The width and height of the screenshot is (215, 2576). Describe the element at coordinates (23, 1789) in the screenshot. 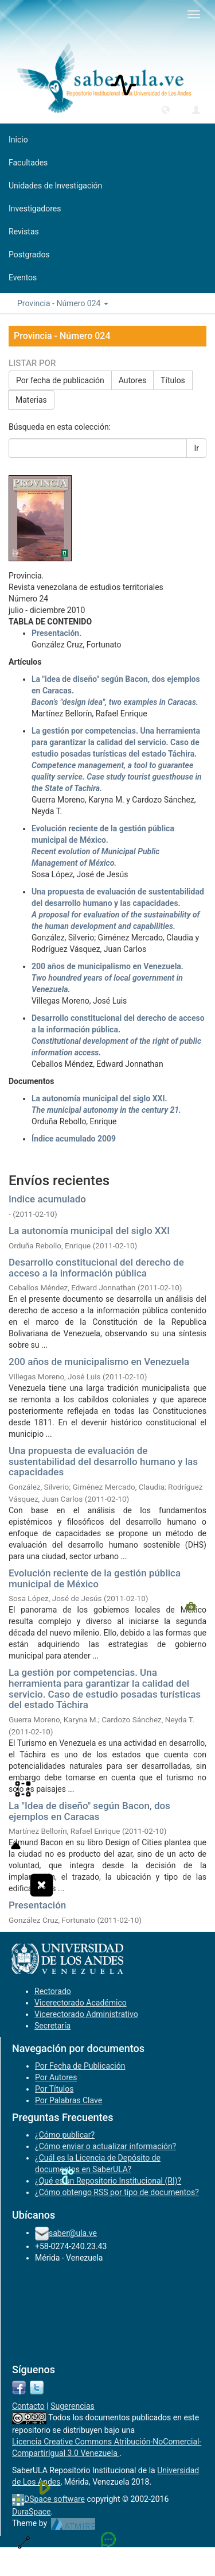

I see `set transform anchor to top-right corner` at that location.